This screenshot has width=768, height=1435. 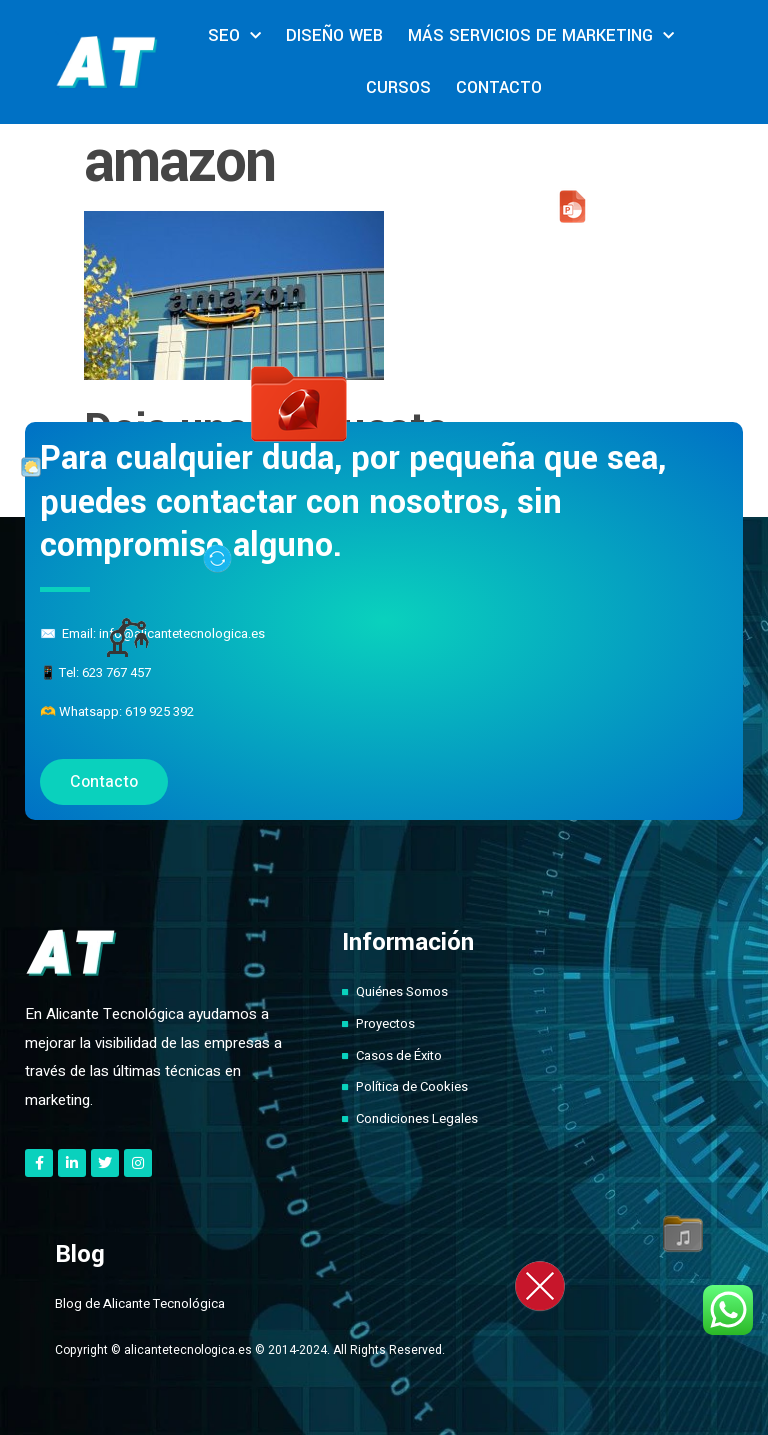 I want to click on folder containing ruby programming files, so click(x=298, y=406).